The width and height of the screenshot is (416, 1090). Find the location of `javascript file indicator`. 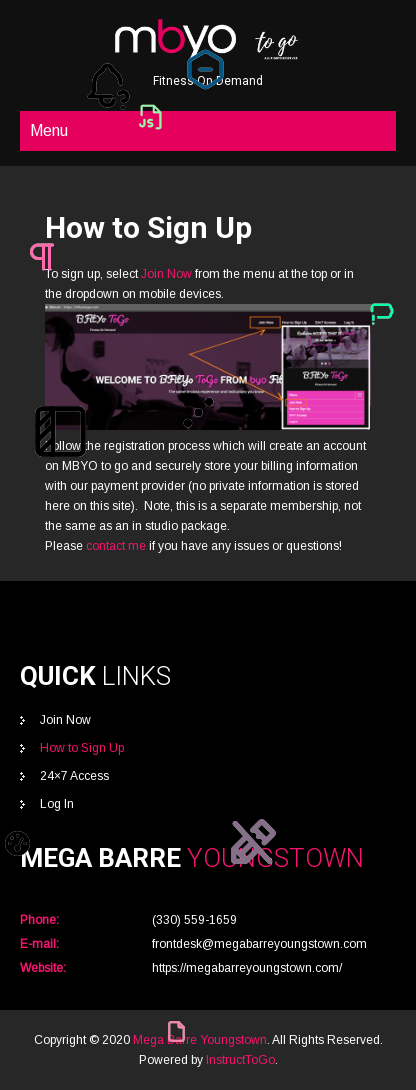

javascript file indicator is located at coordinates (151, 117).